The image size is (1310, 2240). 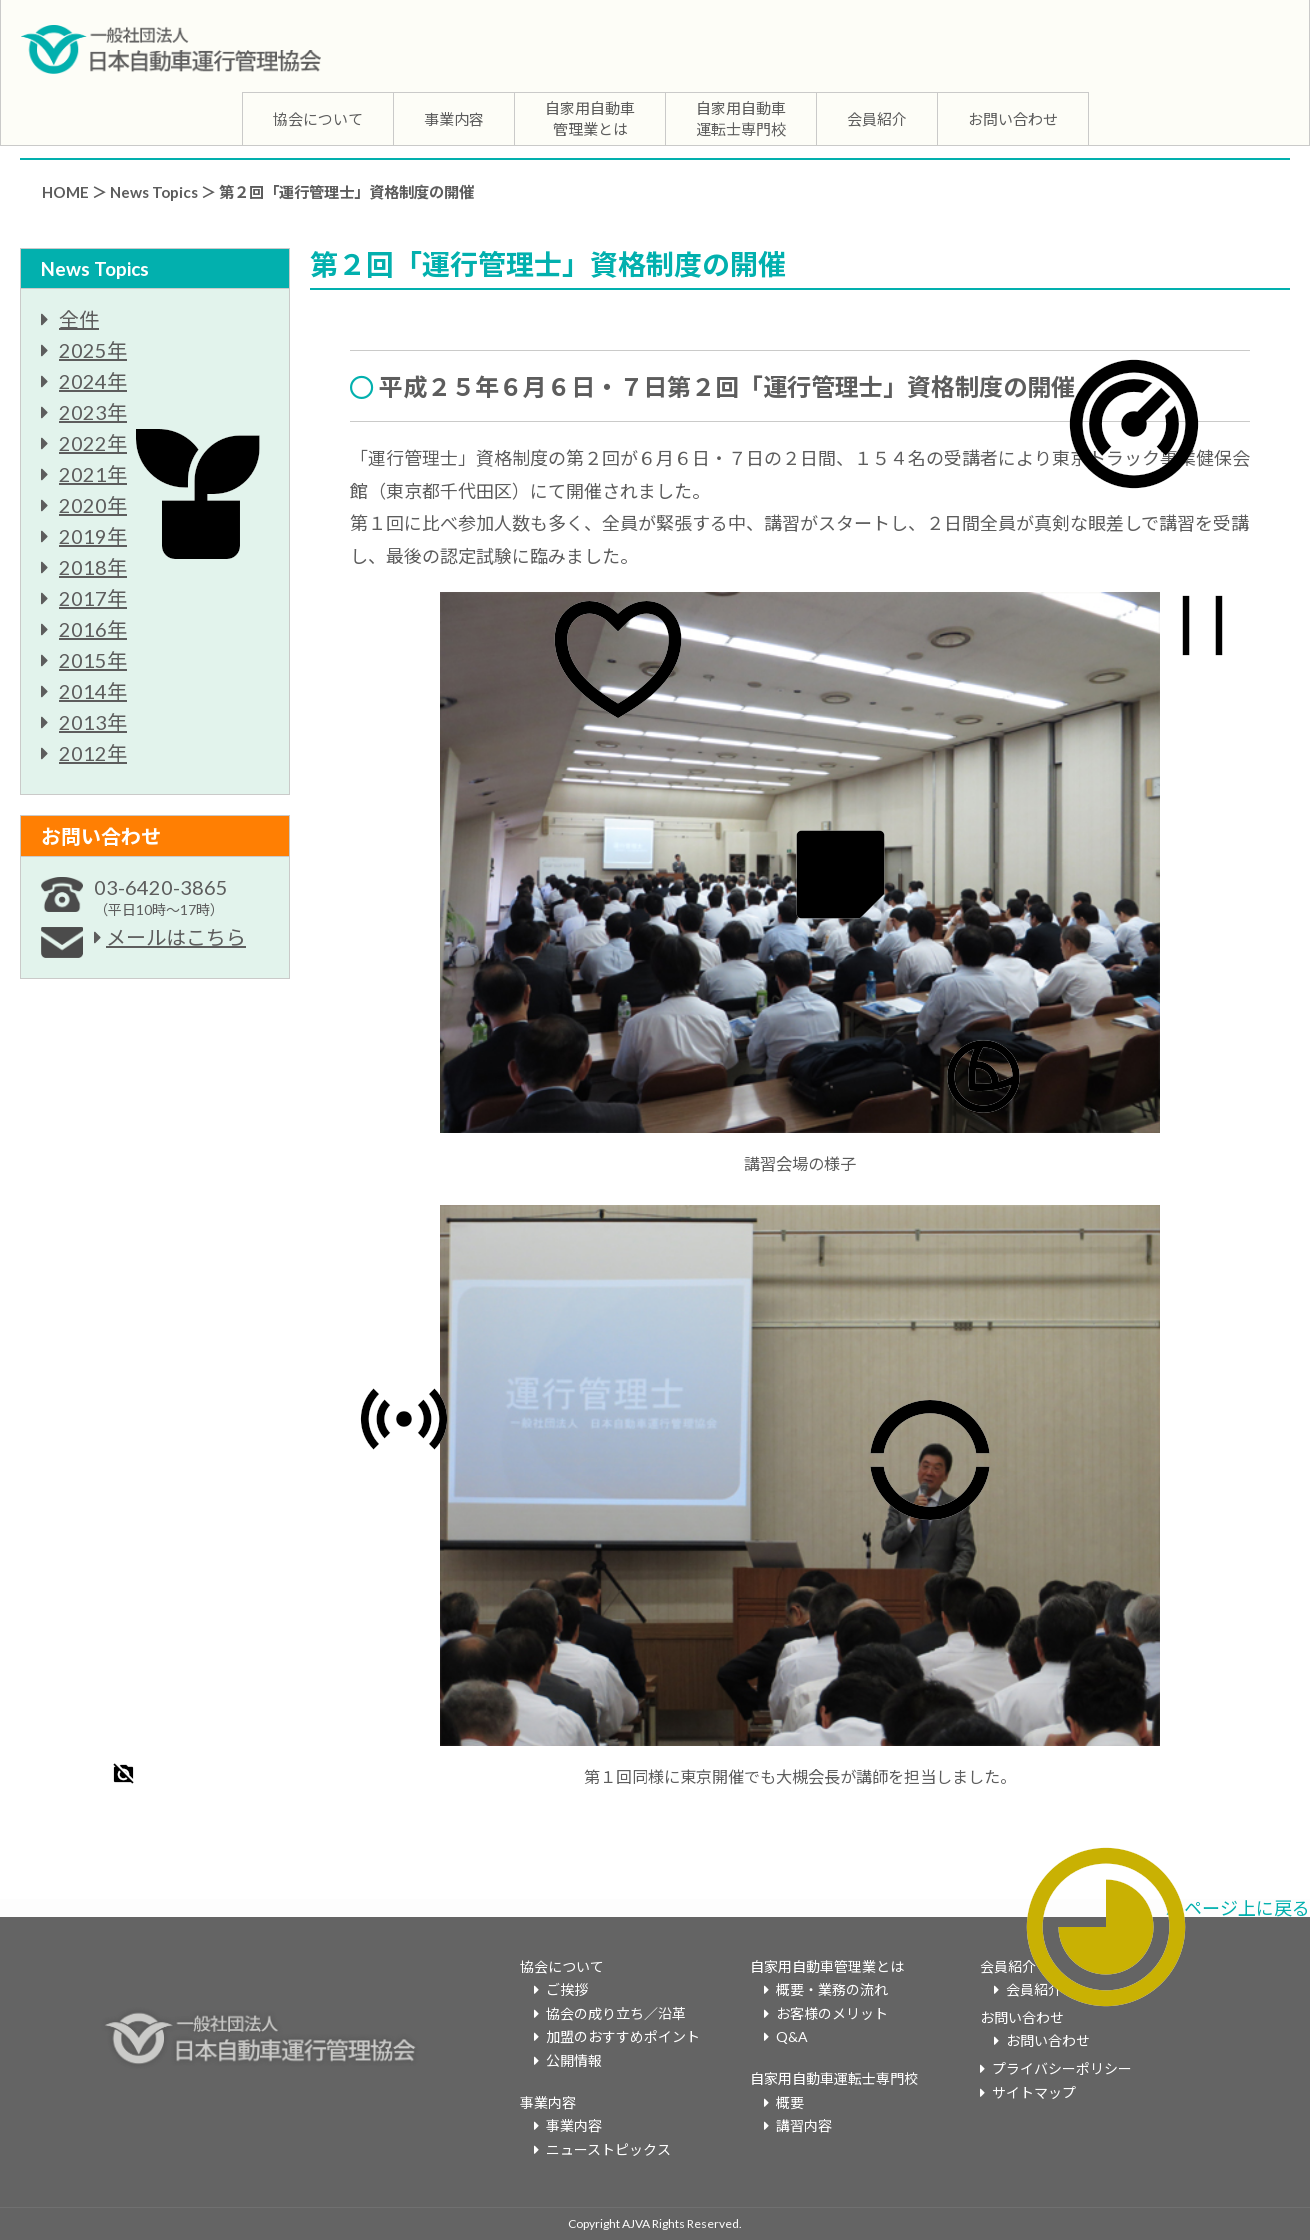 What do you see at coordinates (1106, 1927) in the screenshot?
I see `indicates 75% progress complete` at bounding box center [1106, 1927].